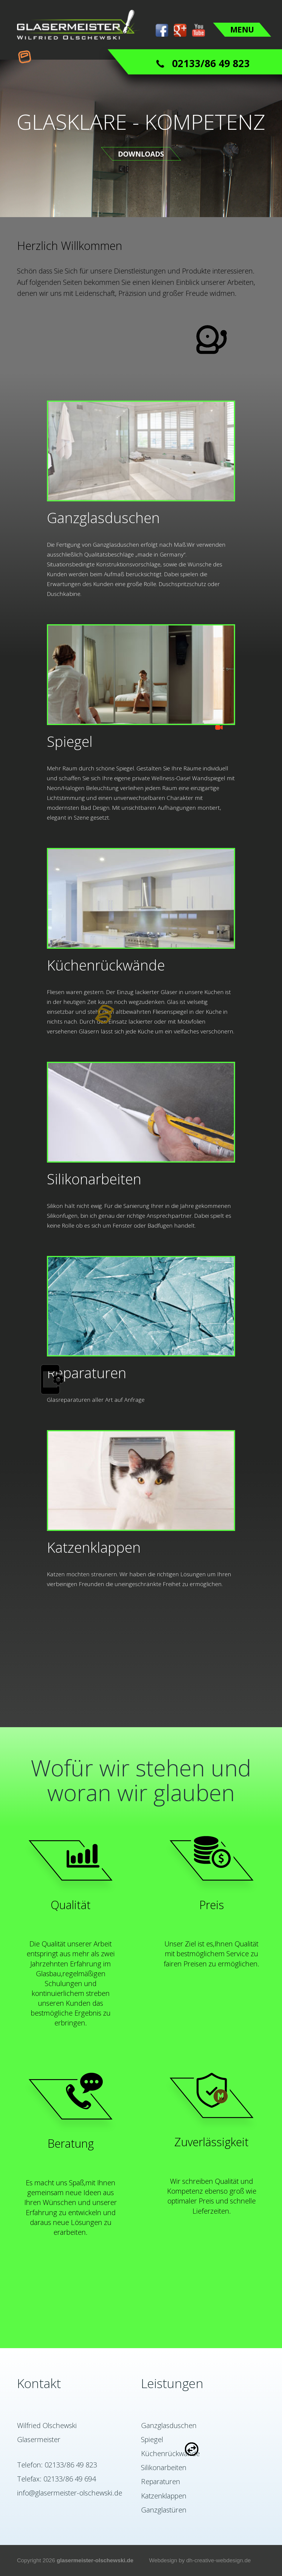 The height and width of the screenshot is (2576, 282). What do you see at coordinates (191, 2449) in the screenshot?
I see `swap or exchange items horizontally` at bounding box center [191, 2449].